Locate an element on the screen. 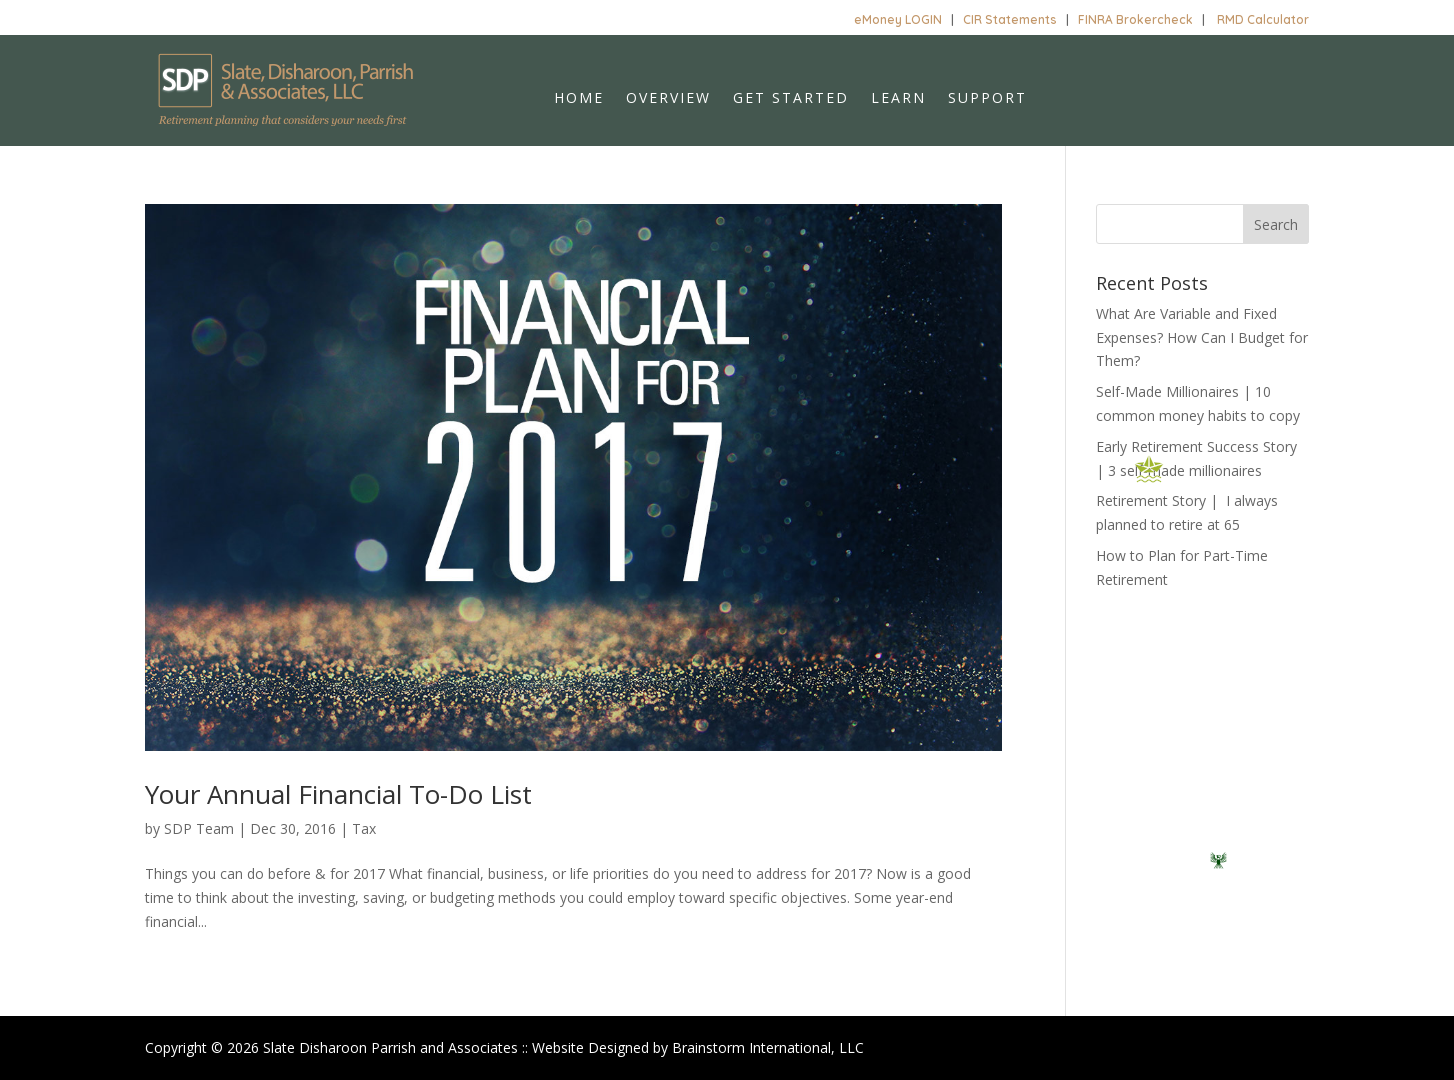 The image size is (1454, 1080). send a message or note is located at coordinates (1149, 469).